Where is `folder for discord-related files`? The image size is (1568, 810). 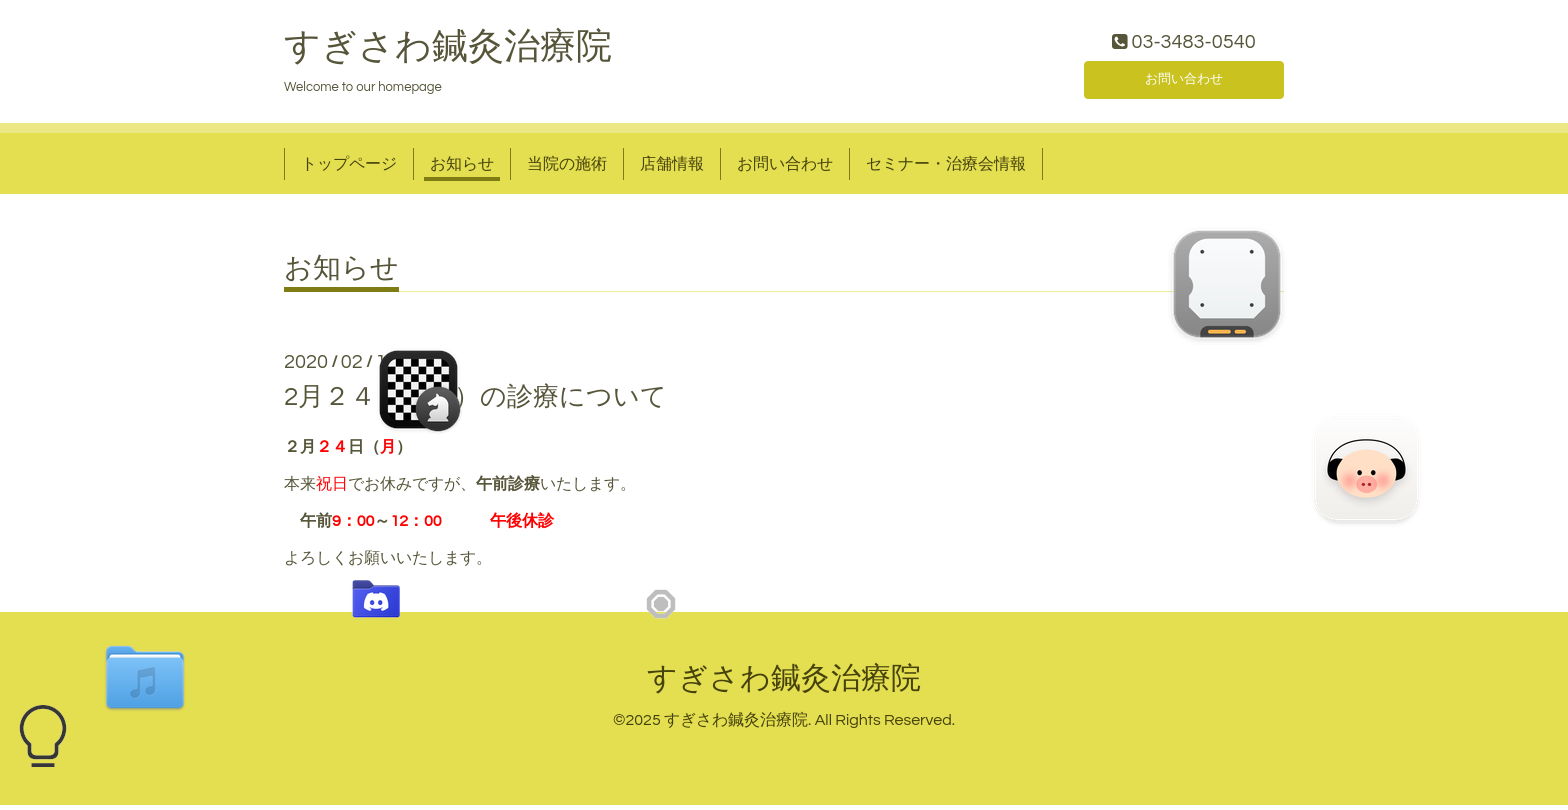
folder for discord-related files is located at coordinates (376, 600).